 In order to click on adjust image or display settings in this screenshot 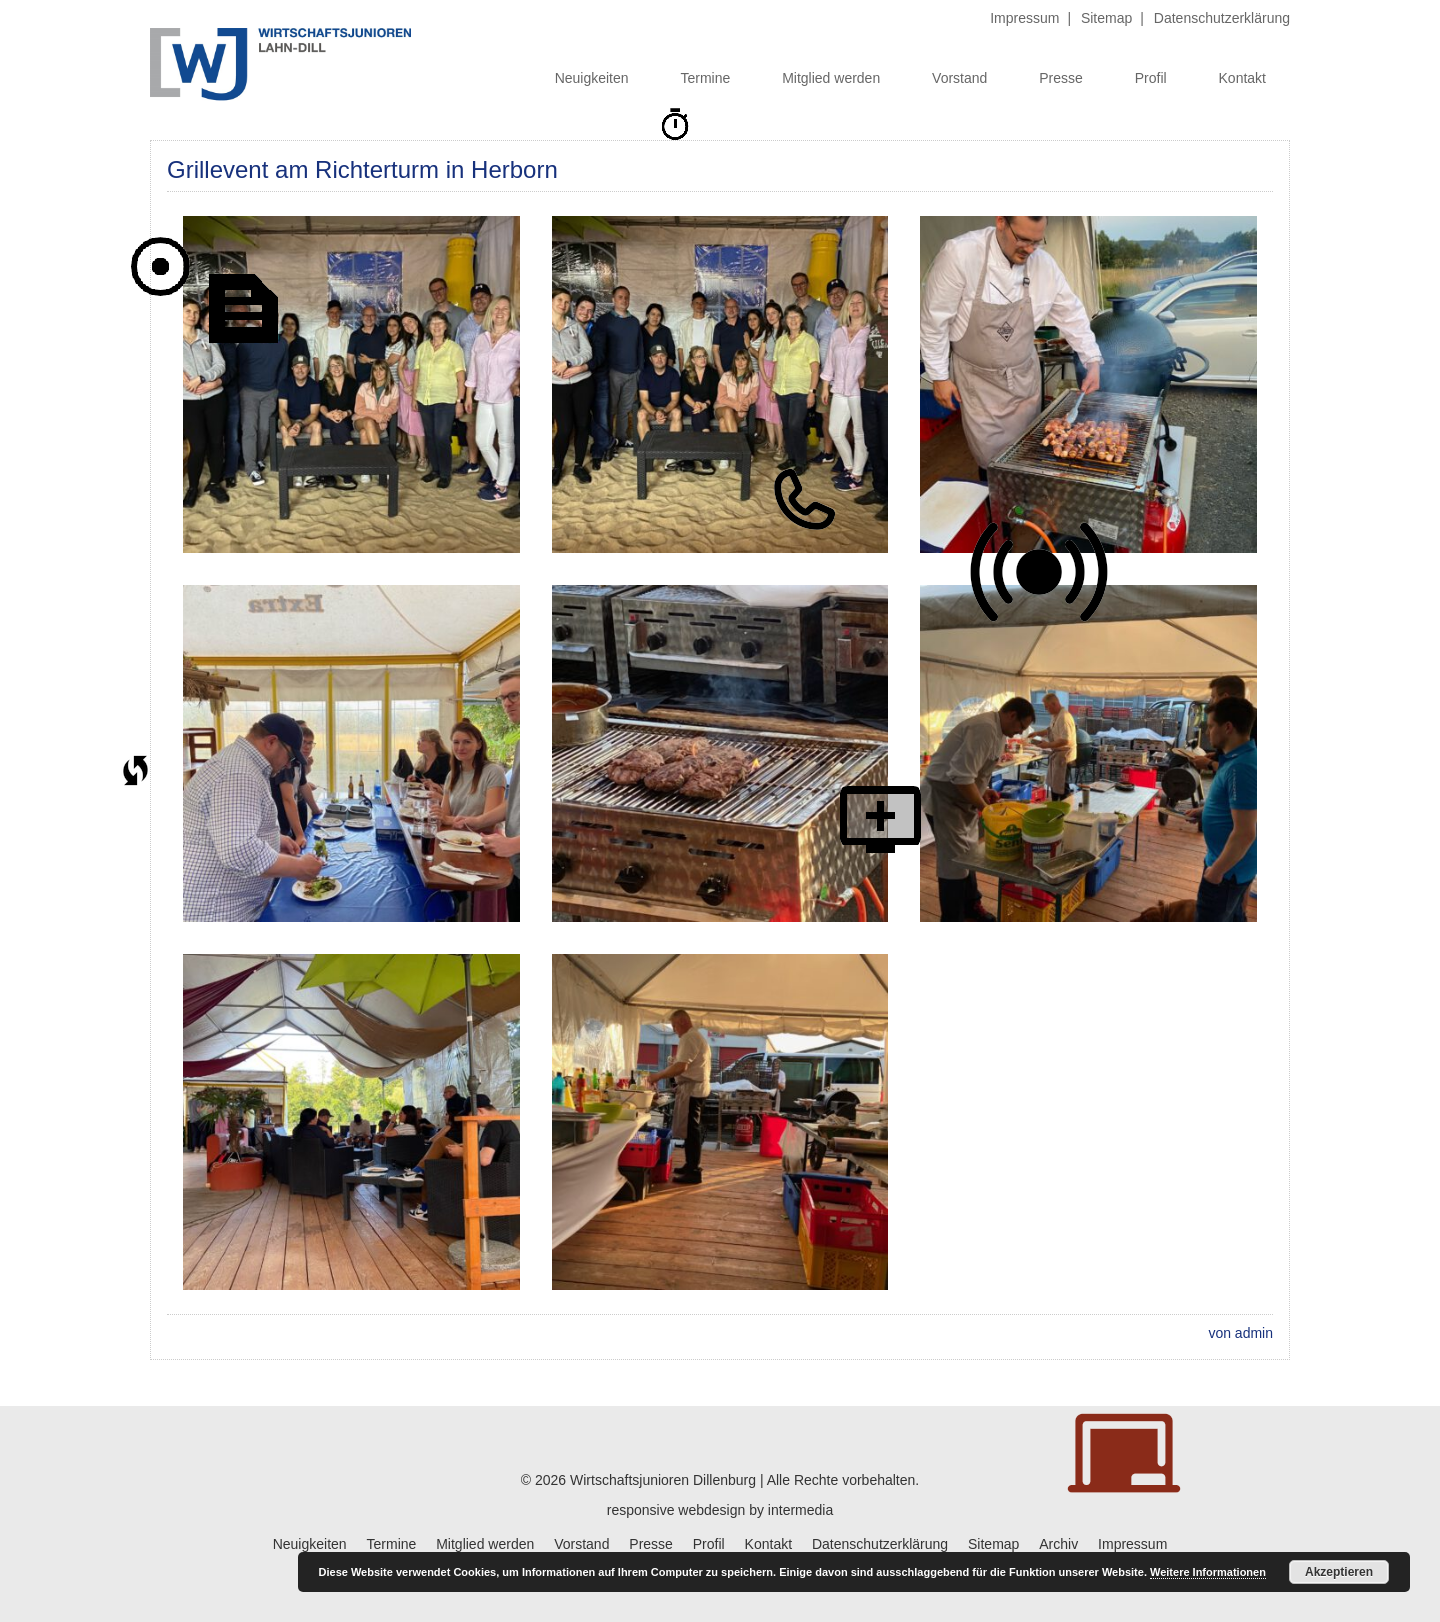, I will do `click(160, 266)`.